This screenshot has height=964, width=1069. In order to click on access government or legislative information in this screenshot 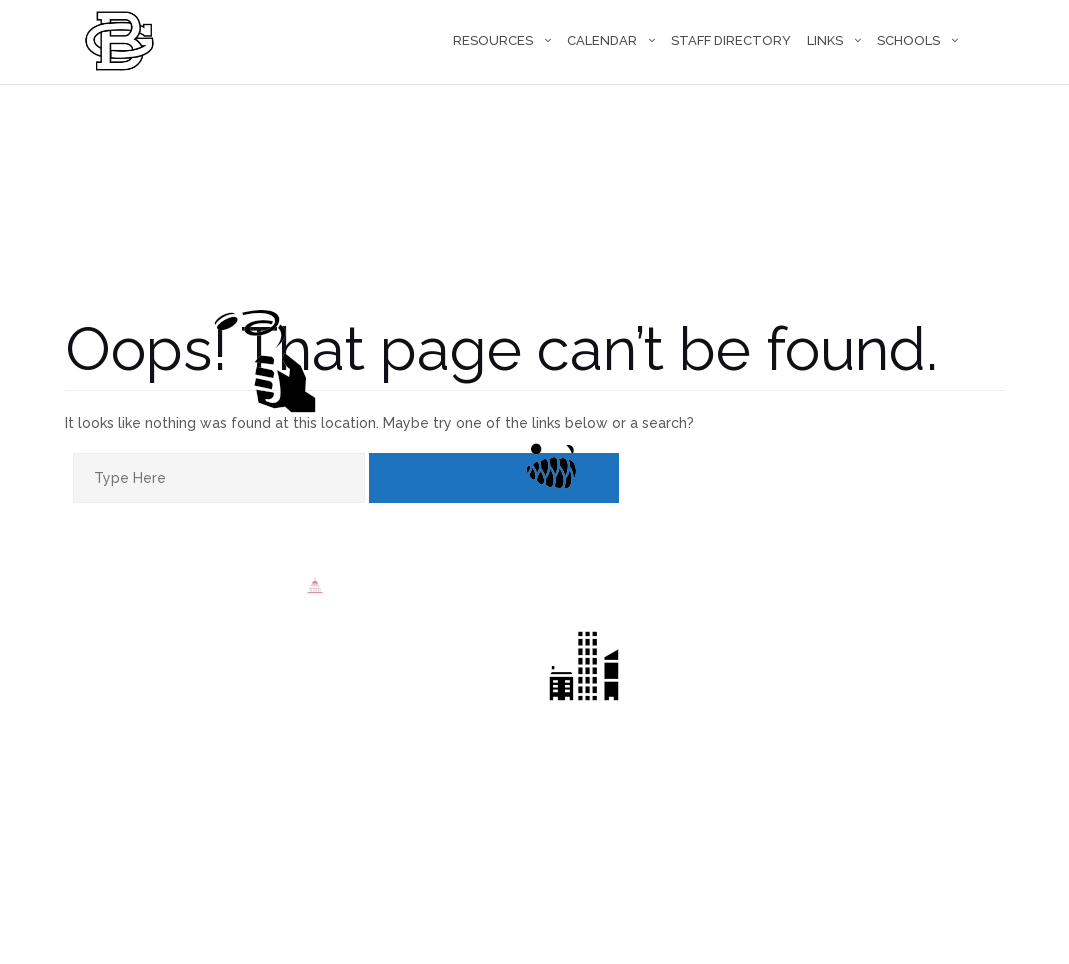, I will do `click(315, 585)`.